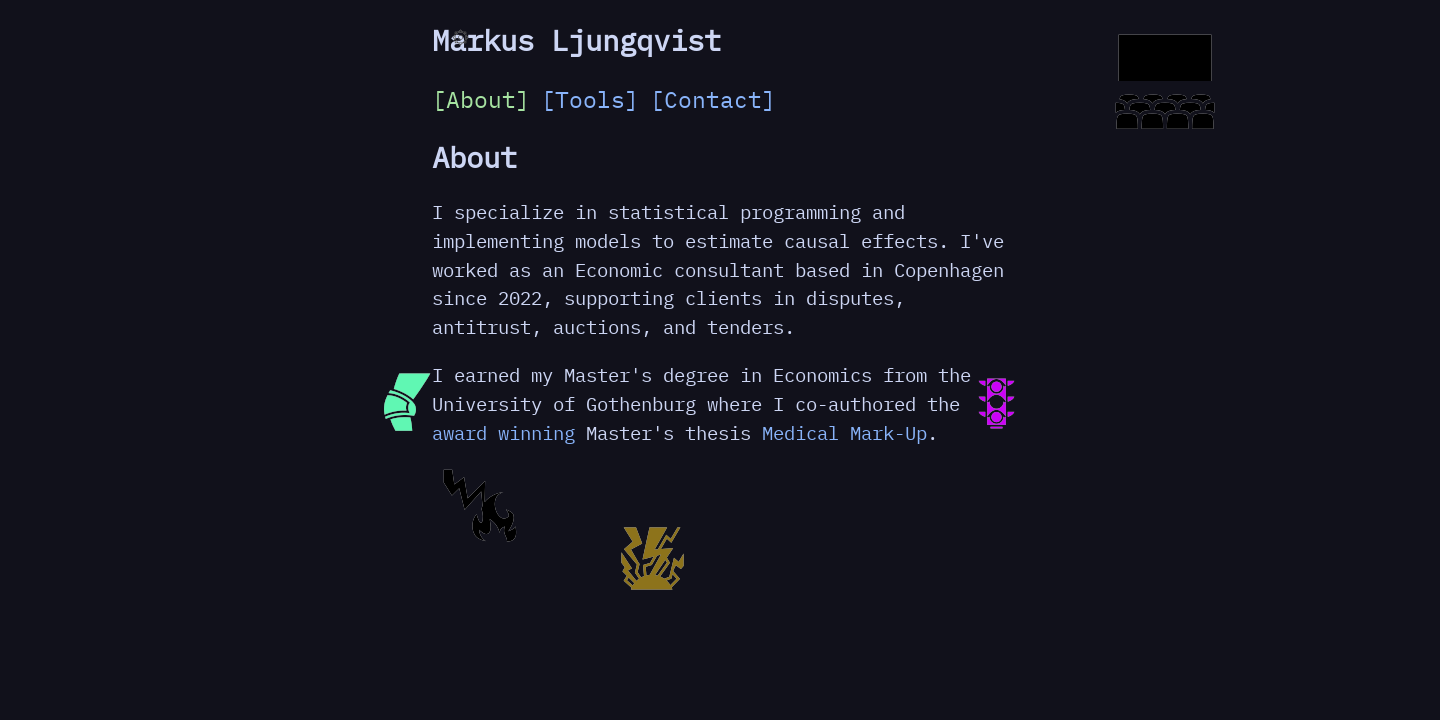  What do you see at coordinates (652, 558) in the screenshot?
I see `indicates energy discharge or power dispersal` at bounding box center [652, 558].